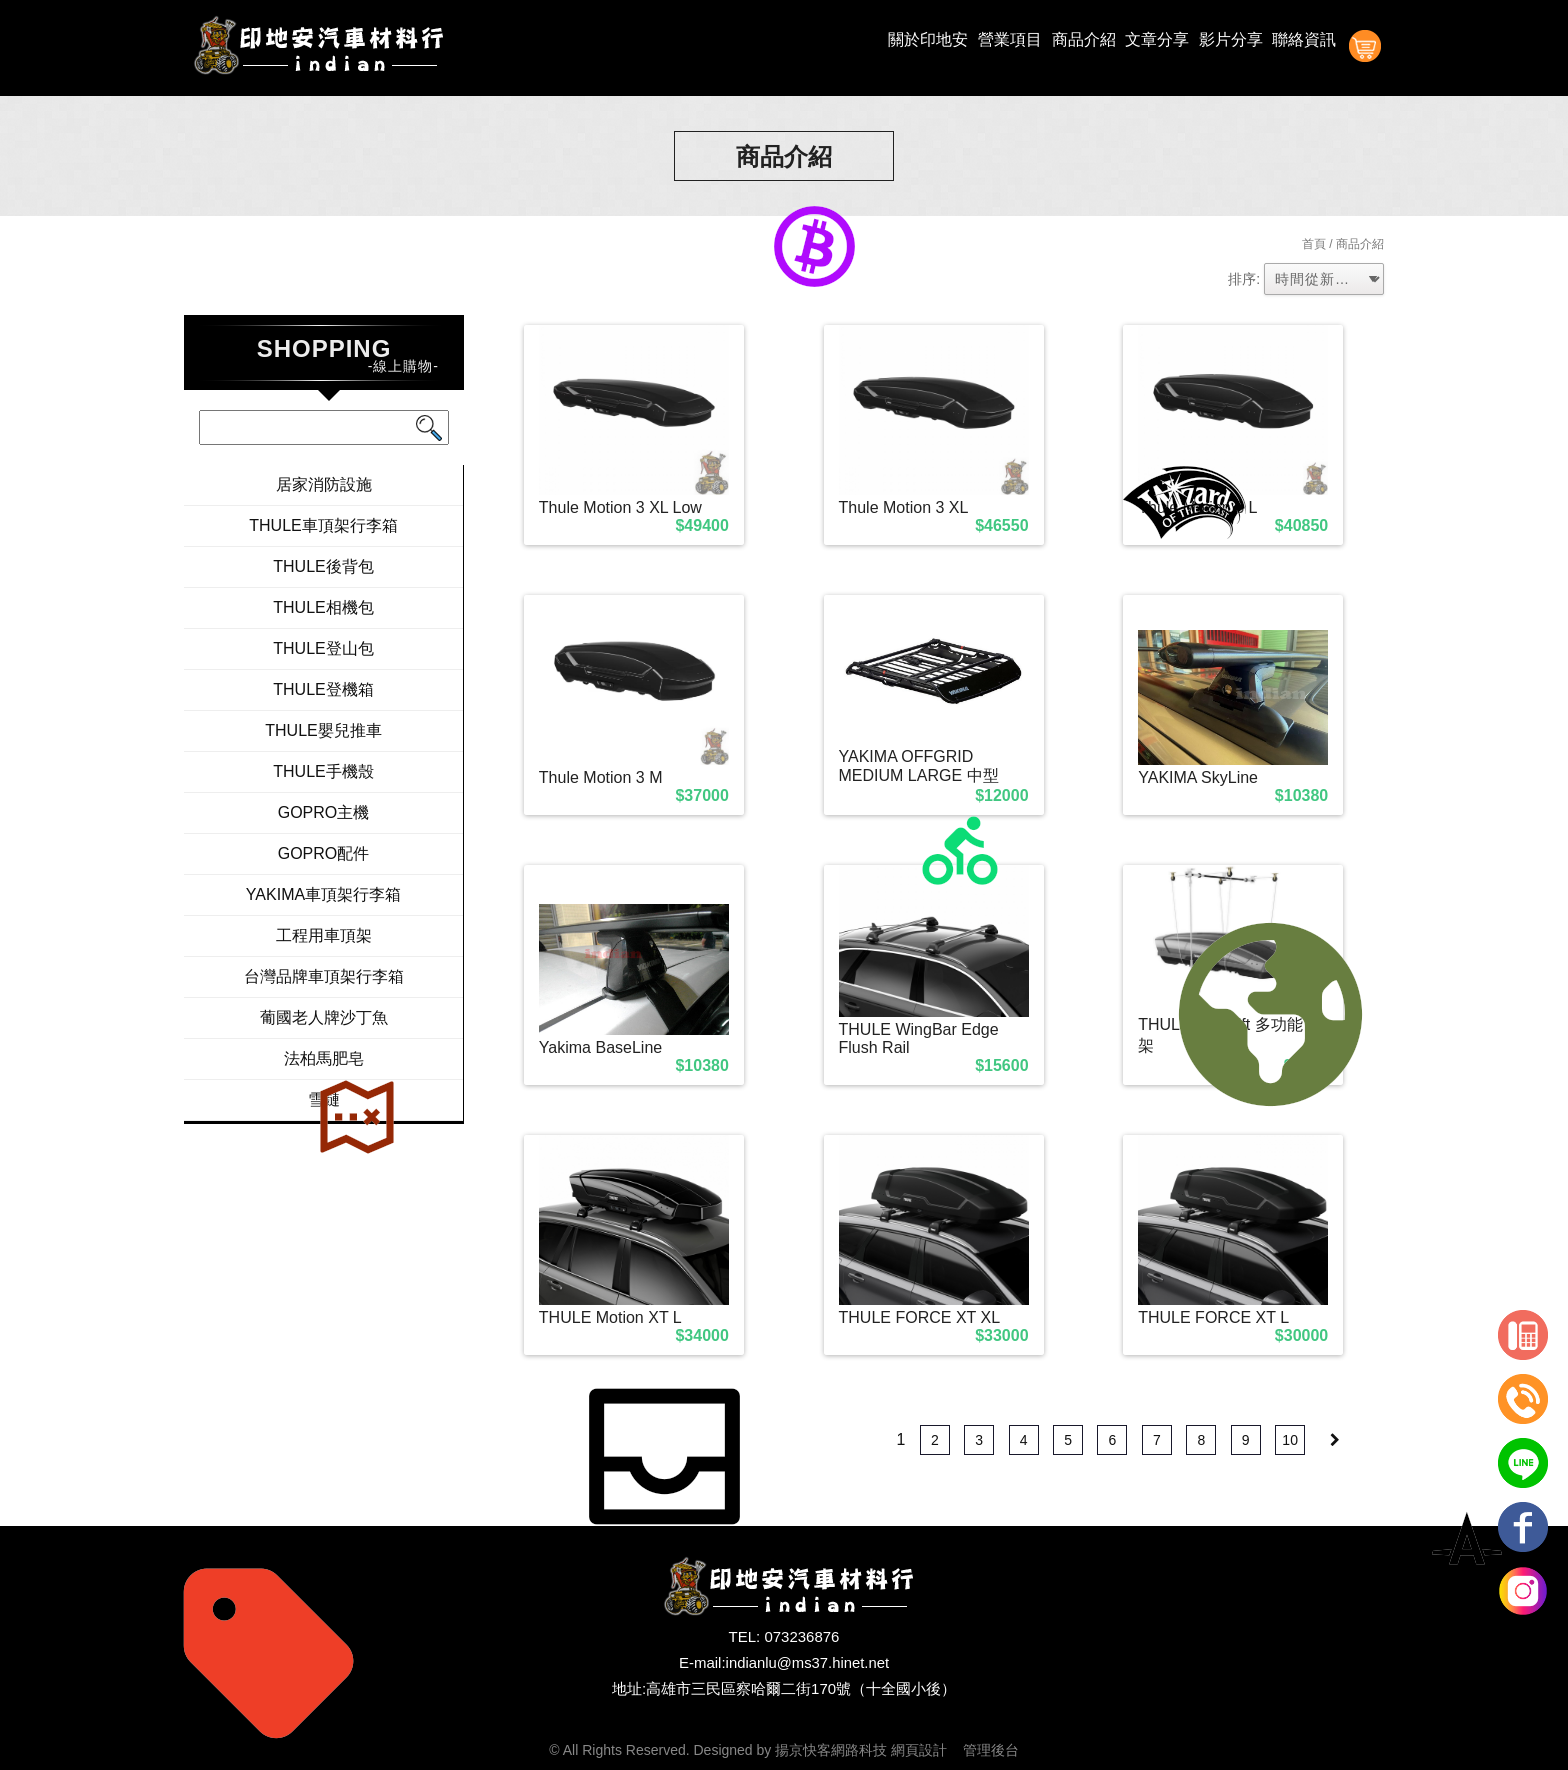 This screenshot has width=1568, height=1770. Describe the element at coordinates (1467, 1538) in the screenshot. I see `autoprefixer CSS tool logo` at that location.